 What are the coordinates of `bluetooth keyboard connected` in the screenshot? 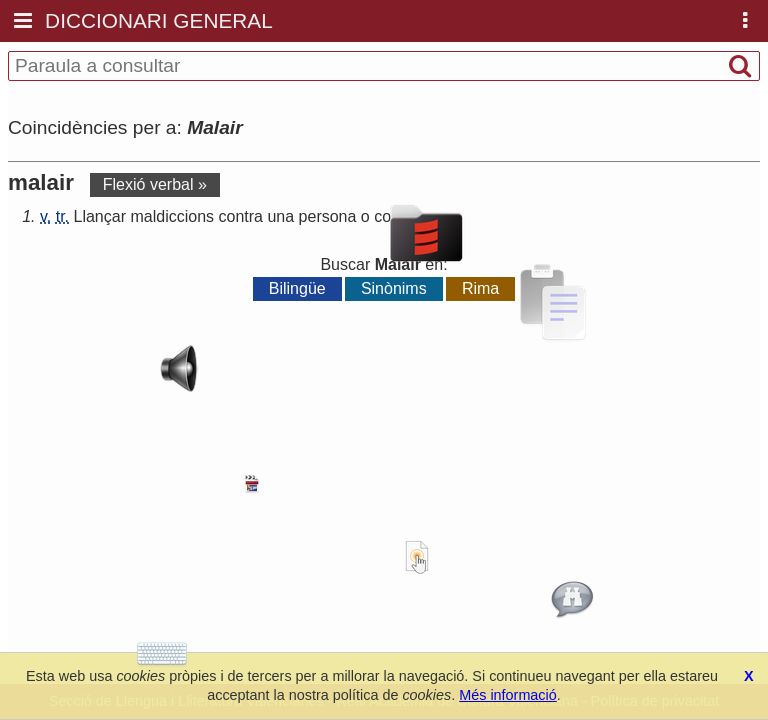 It's located at (162, 654).